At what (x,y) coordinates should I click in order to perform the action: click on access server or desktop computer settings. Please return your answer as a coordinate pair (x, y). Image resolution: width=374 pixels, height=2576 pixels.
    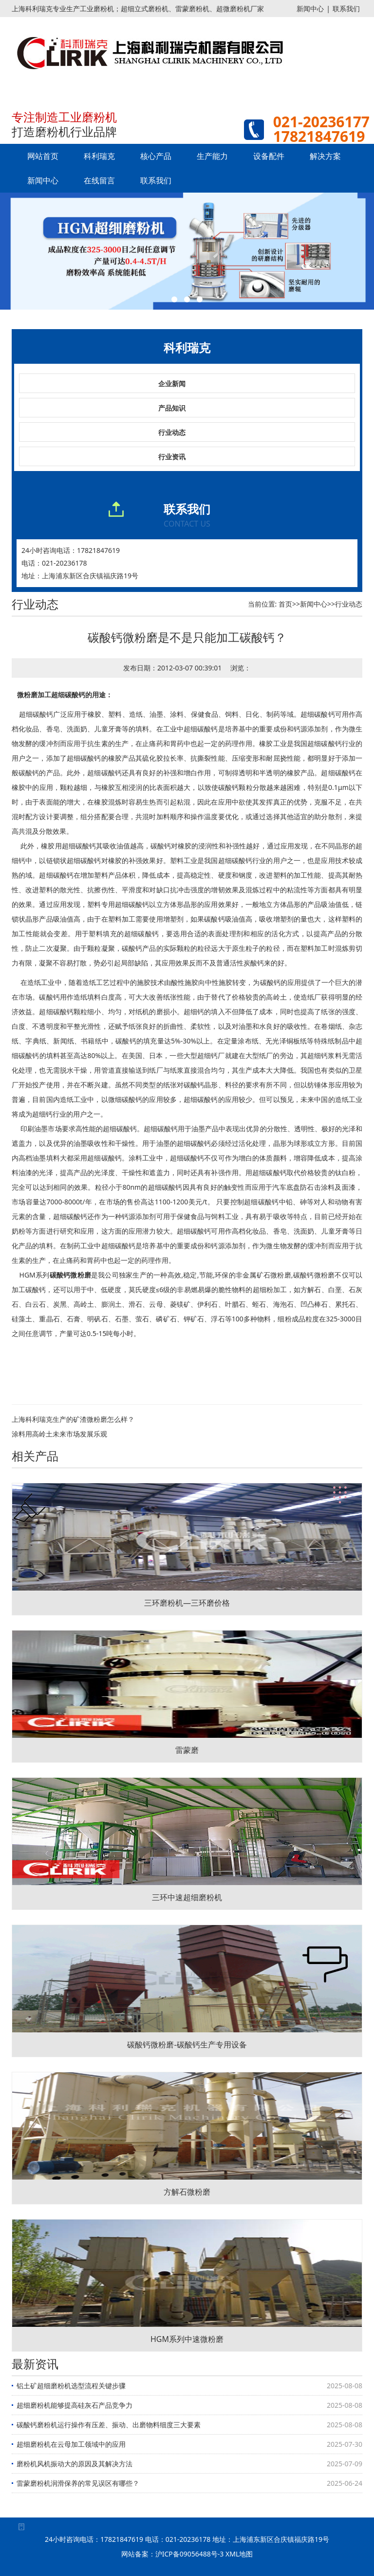
    Looking at the image, I should click on (21, 2527).